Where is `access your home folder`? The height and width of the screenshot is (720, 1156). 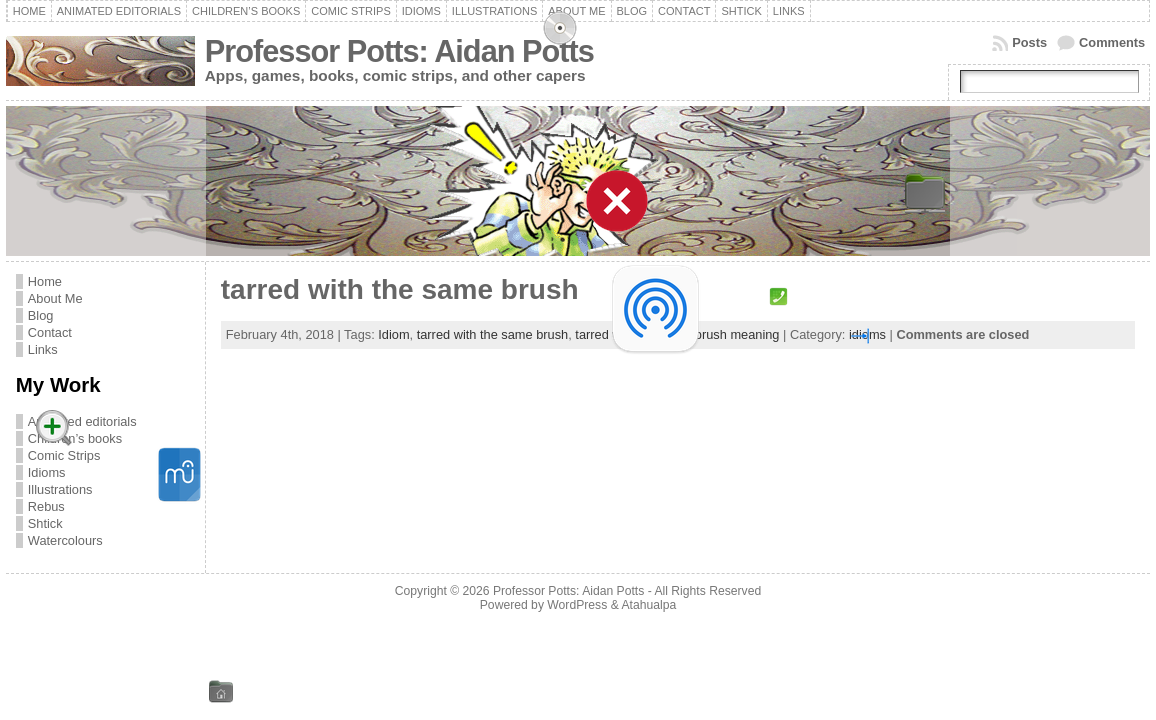 access your home folder is located at coordinates (221, 691).